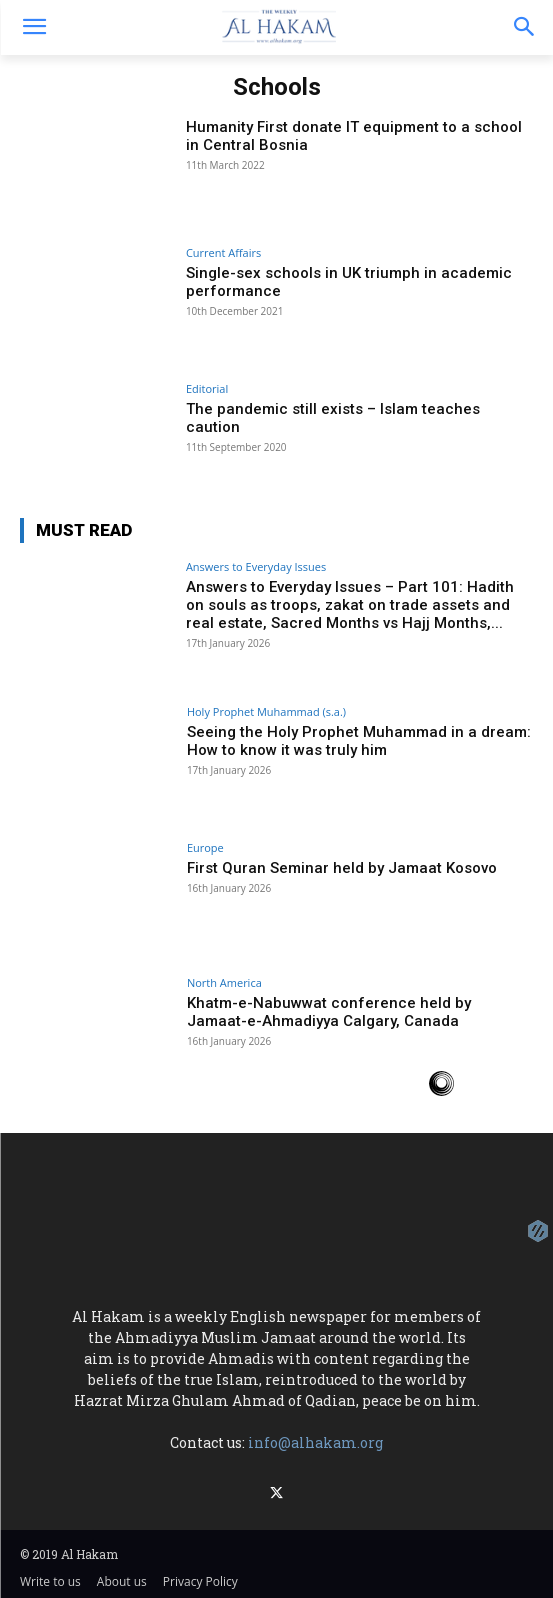 The image size is (553, 1598). What do you see at coordinates (441, 1083) in the screenshot?
I see `open the Loop app` at bounding box center [441, 1083].